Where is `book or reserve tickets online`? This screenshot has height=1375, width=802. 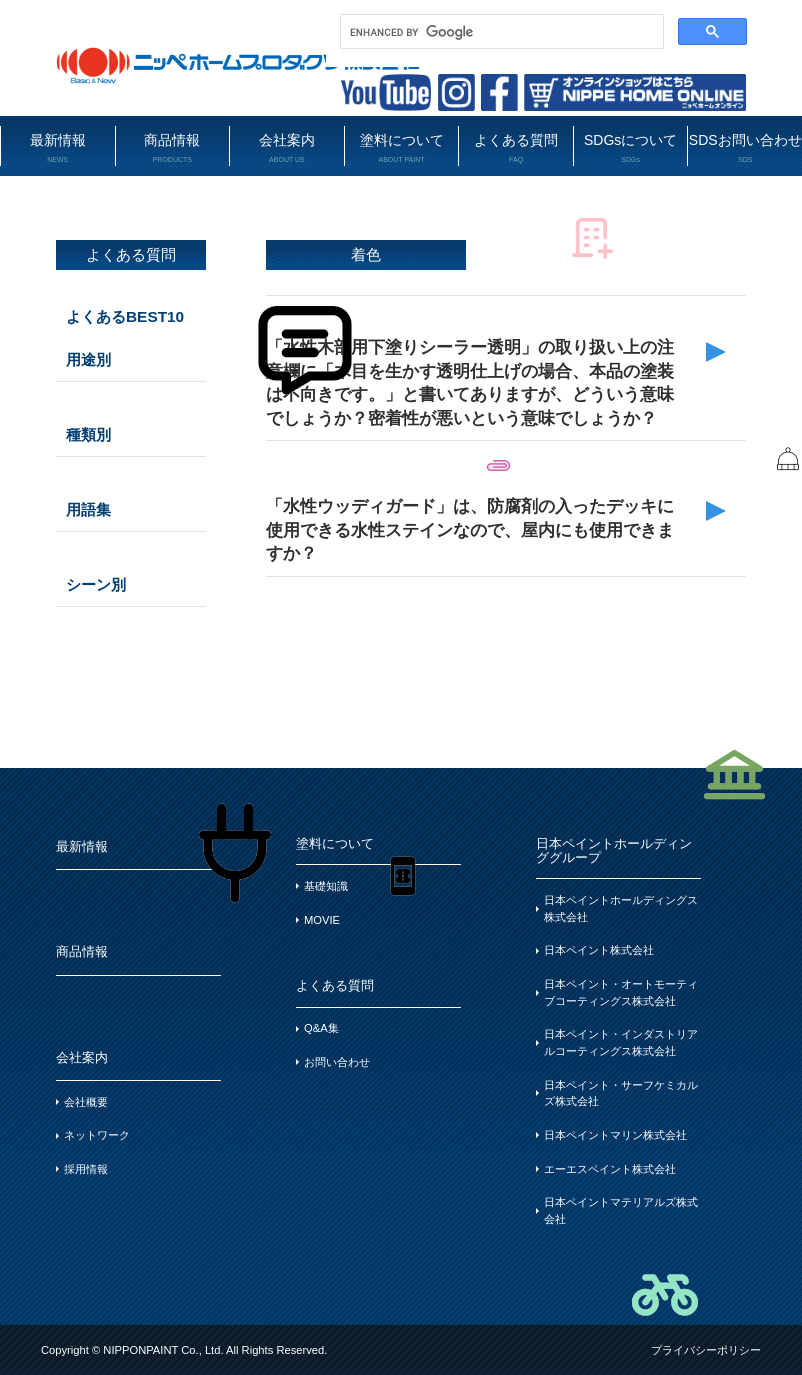 book or reserve tickets online is located at coordinates (403, 876).